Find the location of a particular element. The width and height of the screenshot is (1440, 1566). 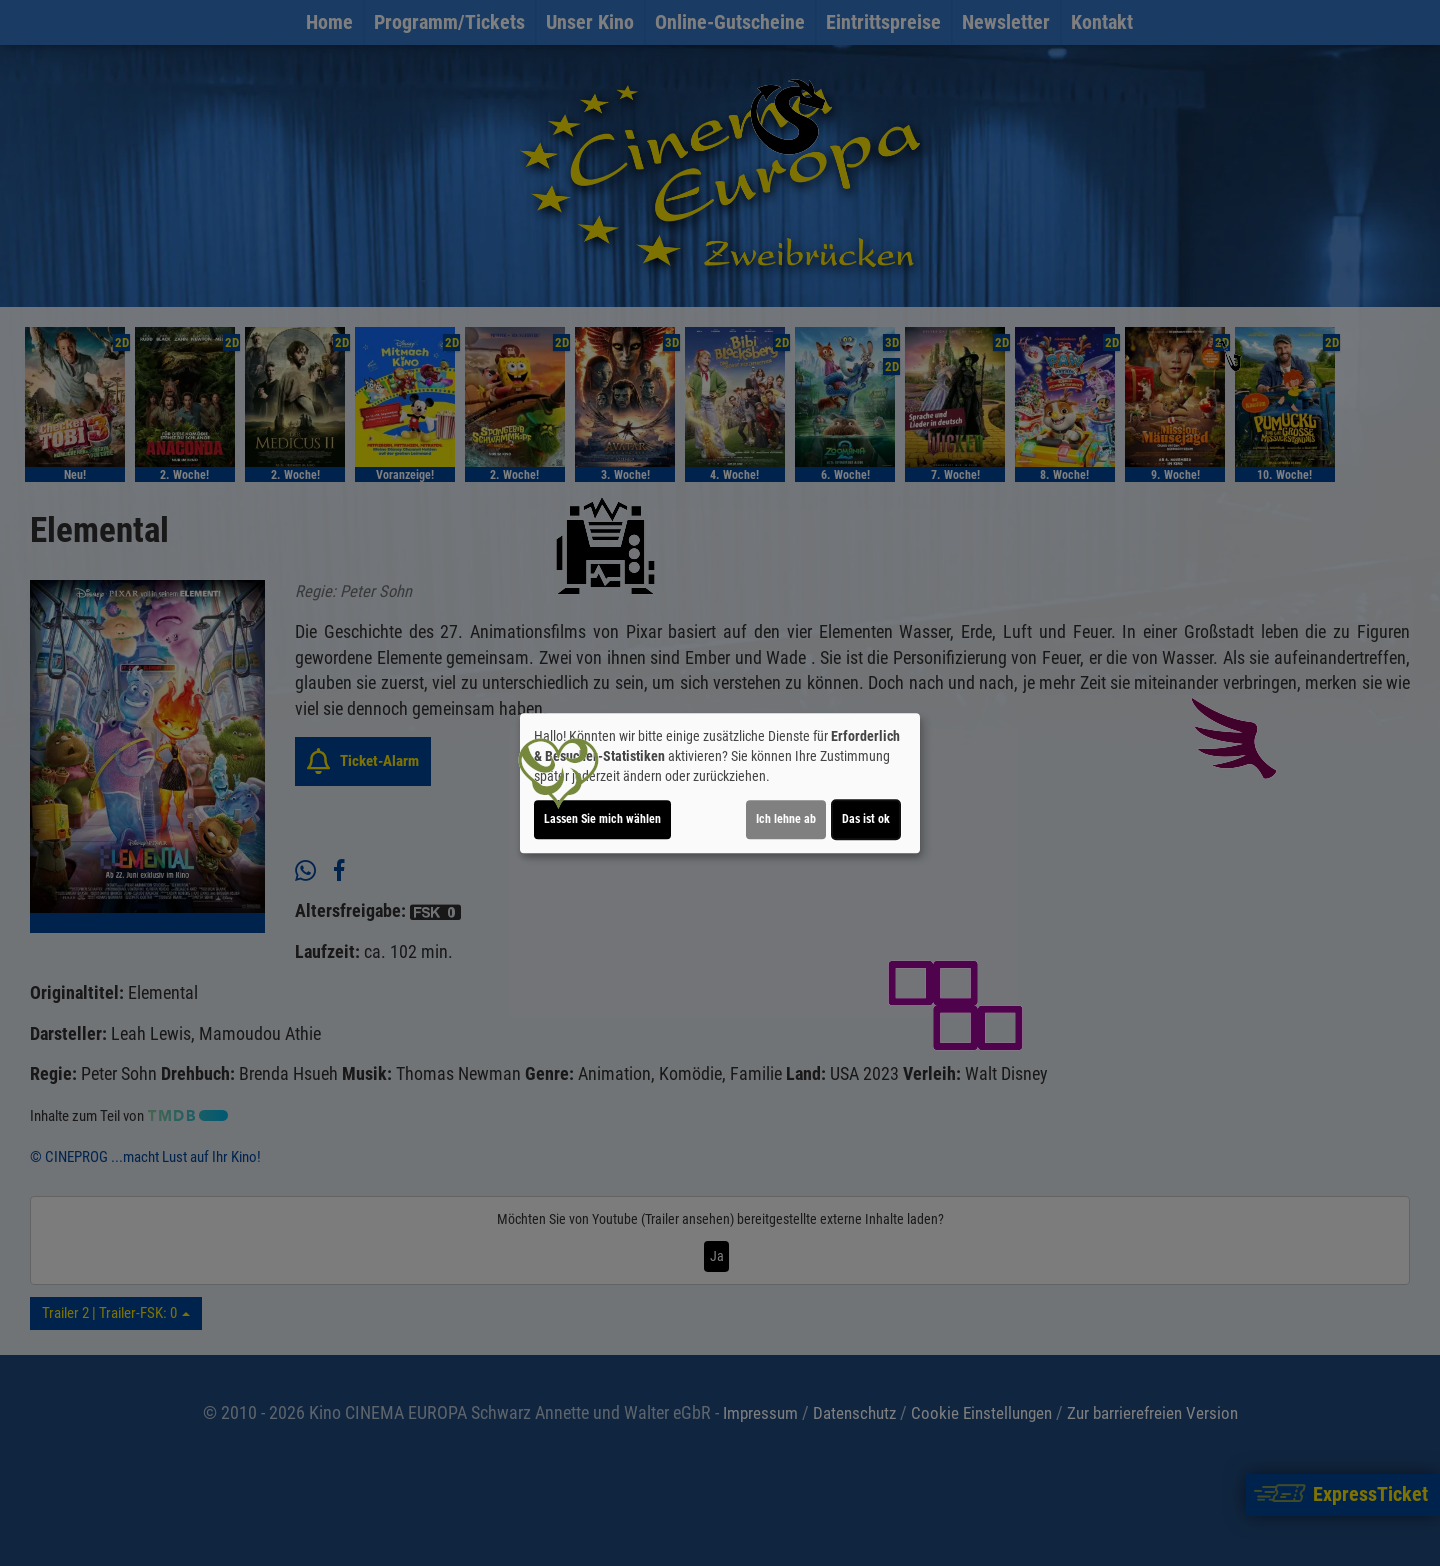

select sea dragon character or creature is located at coordinates (788, 116).